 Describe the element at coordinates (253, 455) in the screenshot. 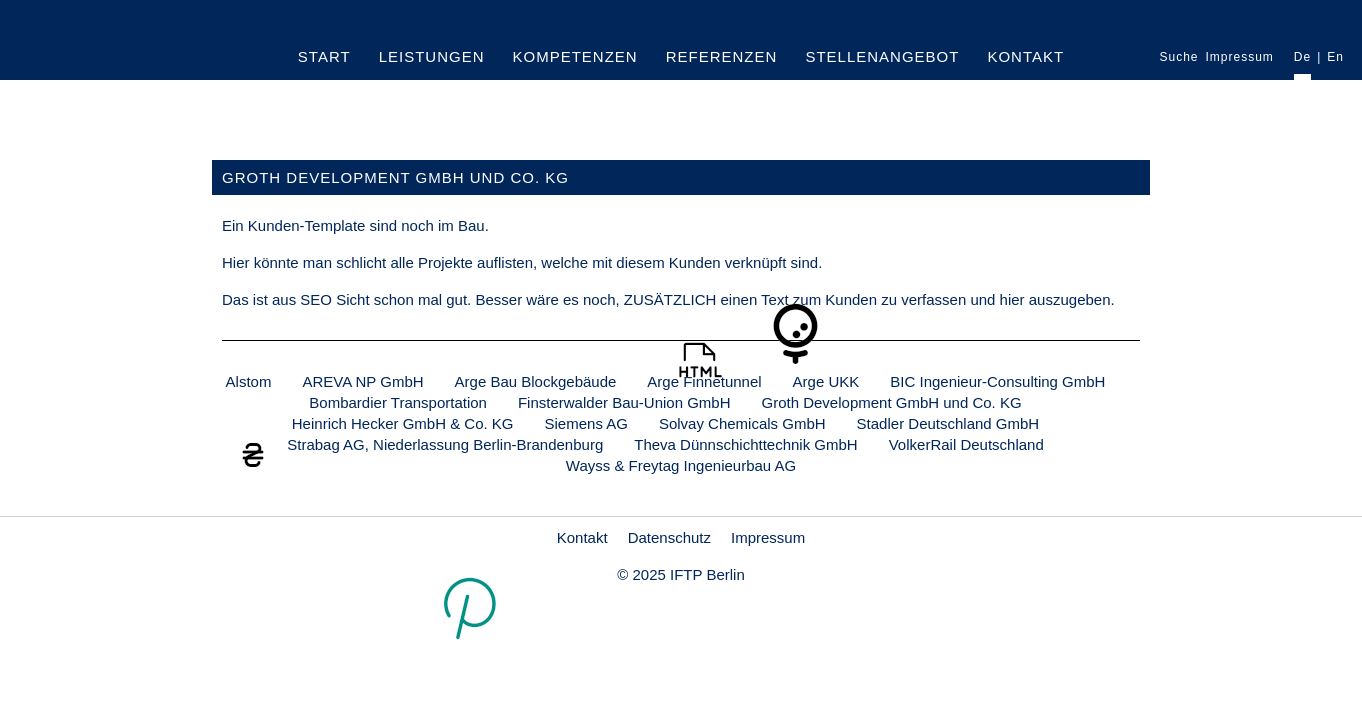

I see `indicates Ukrainian hryvnia currency` at that location.